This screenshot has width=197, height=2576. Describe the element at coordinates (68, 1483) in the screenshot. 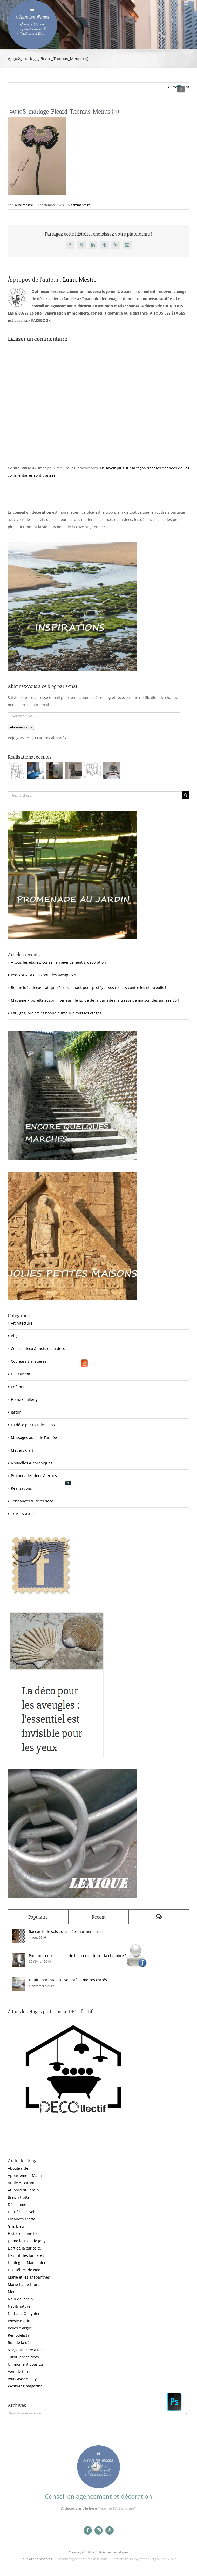

I see `open folder containing vue.js project files` at that location.